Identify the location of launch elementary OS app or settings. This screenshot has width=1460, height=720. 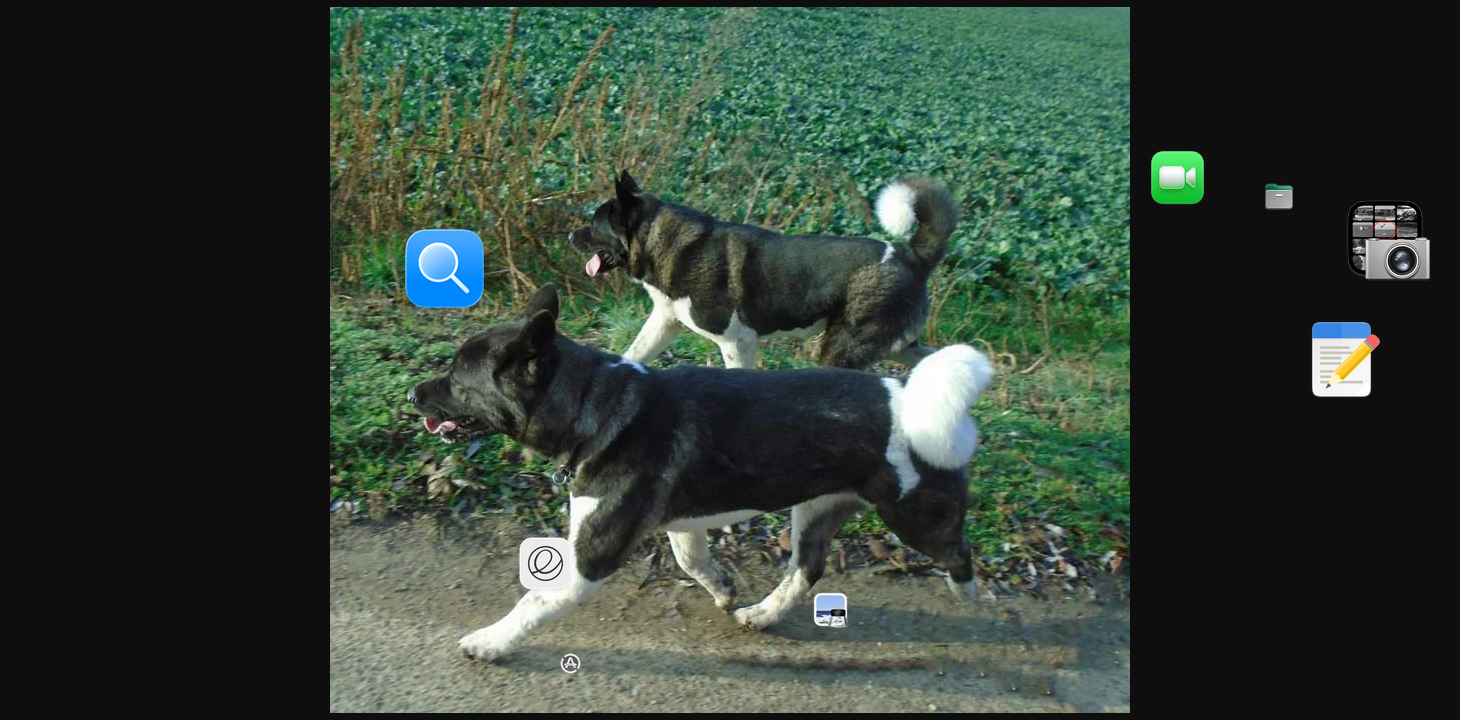
(545, 563).